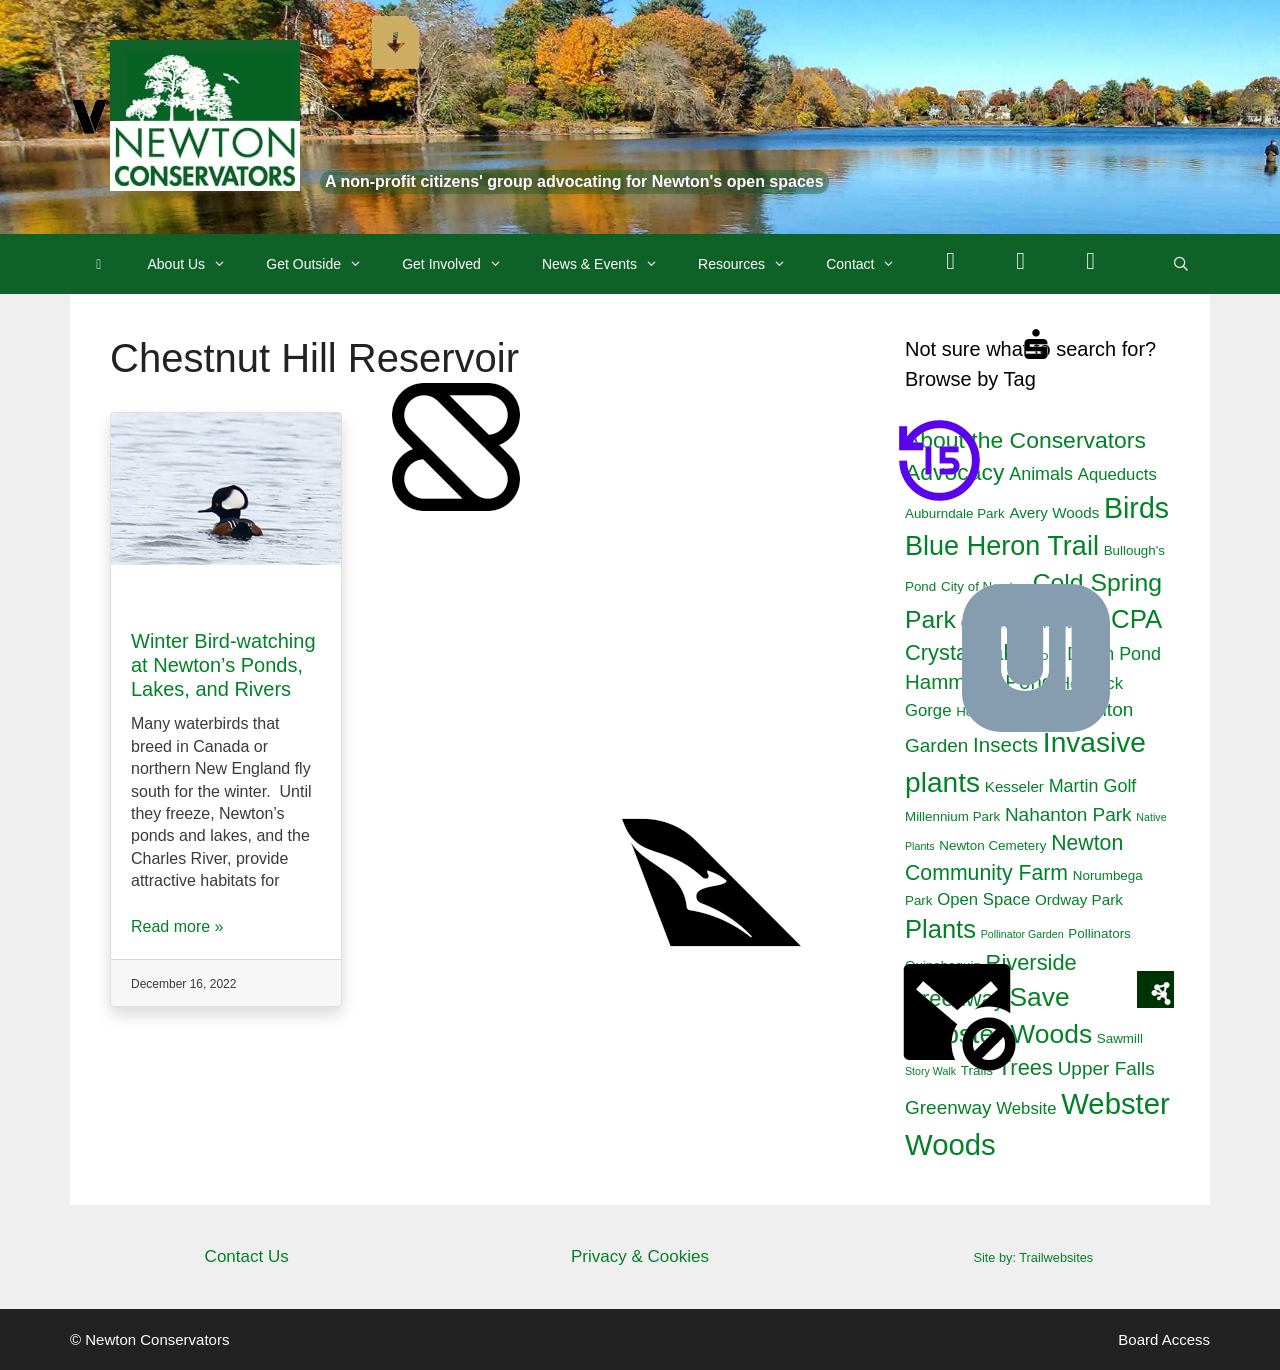 The image size is (1280, 1370). What do you see at coordinates (1036, 658) in the screenshot?
I see `heroui brand logo` at bounding box center [1036, 658].